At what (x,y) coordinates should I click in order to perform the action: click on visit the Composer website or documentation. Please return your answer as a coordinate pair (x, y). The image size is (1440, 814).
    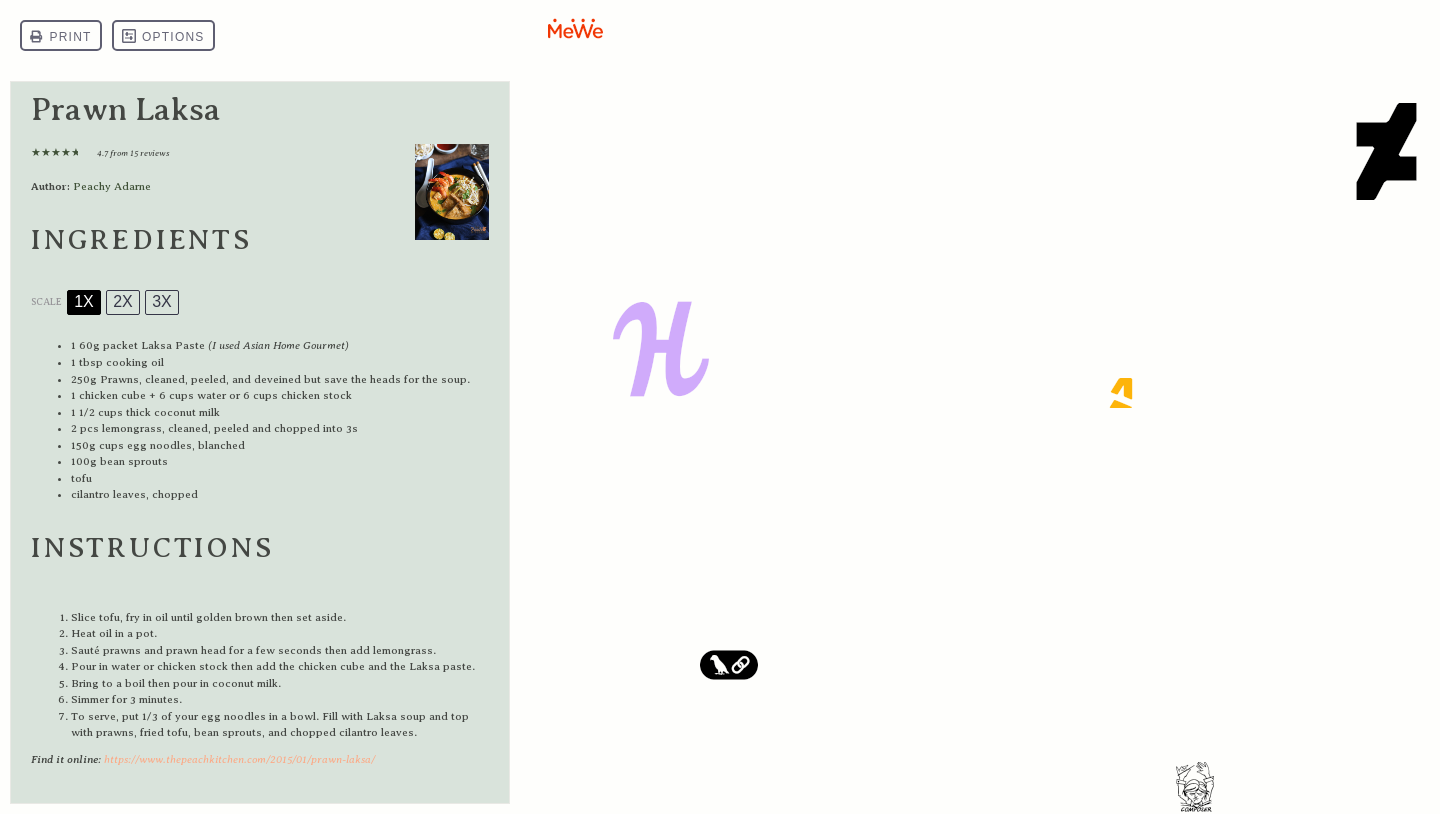
    Looking at the image, I should click on (1195, 787).